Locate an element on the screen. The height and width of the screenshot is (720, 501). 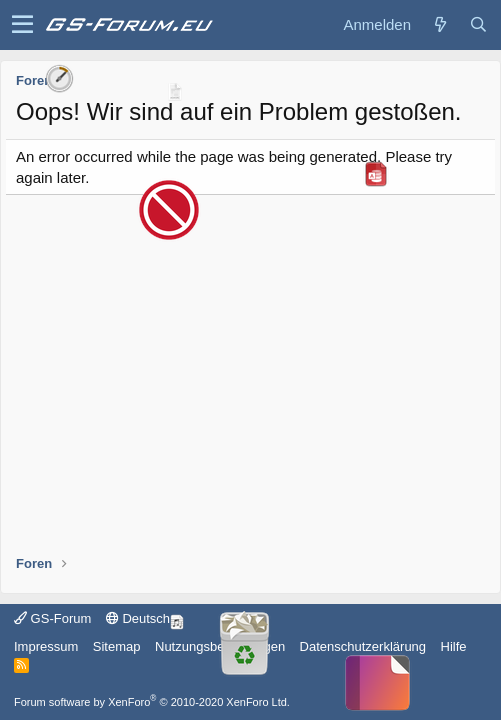
clear or delete text from an input field is located at coordinates (169, 210).